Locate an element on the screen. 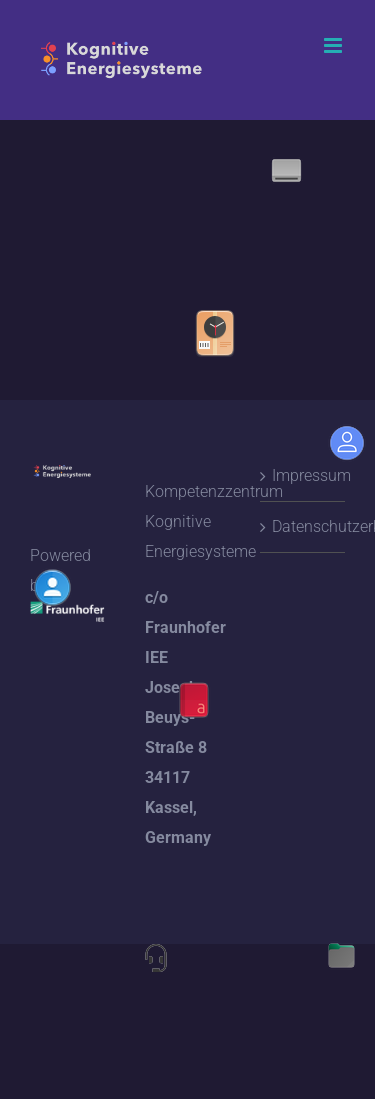  open folder to view contents is located at coordinates (341, 955).